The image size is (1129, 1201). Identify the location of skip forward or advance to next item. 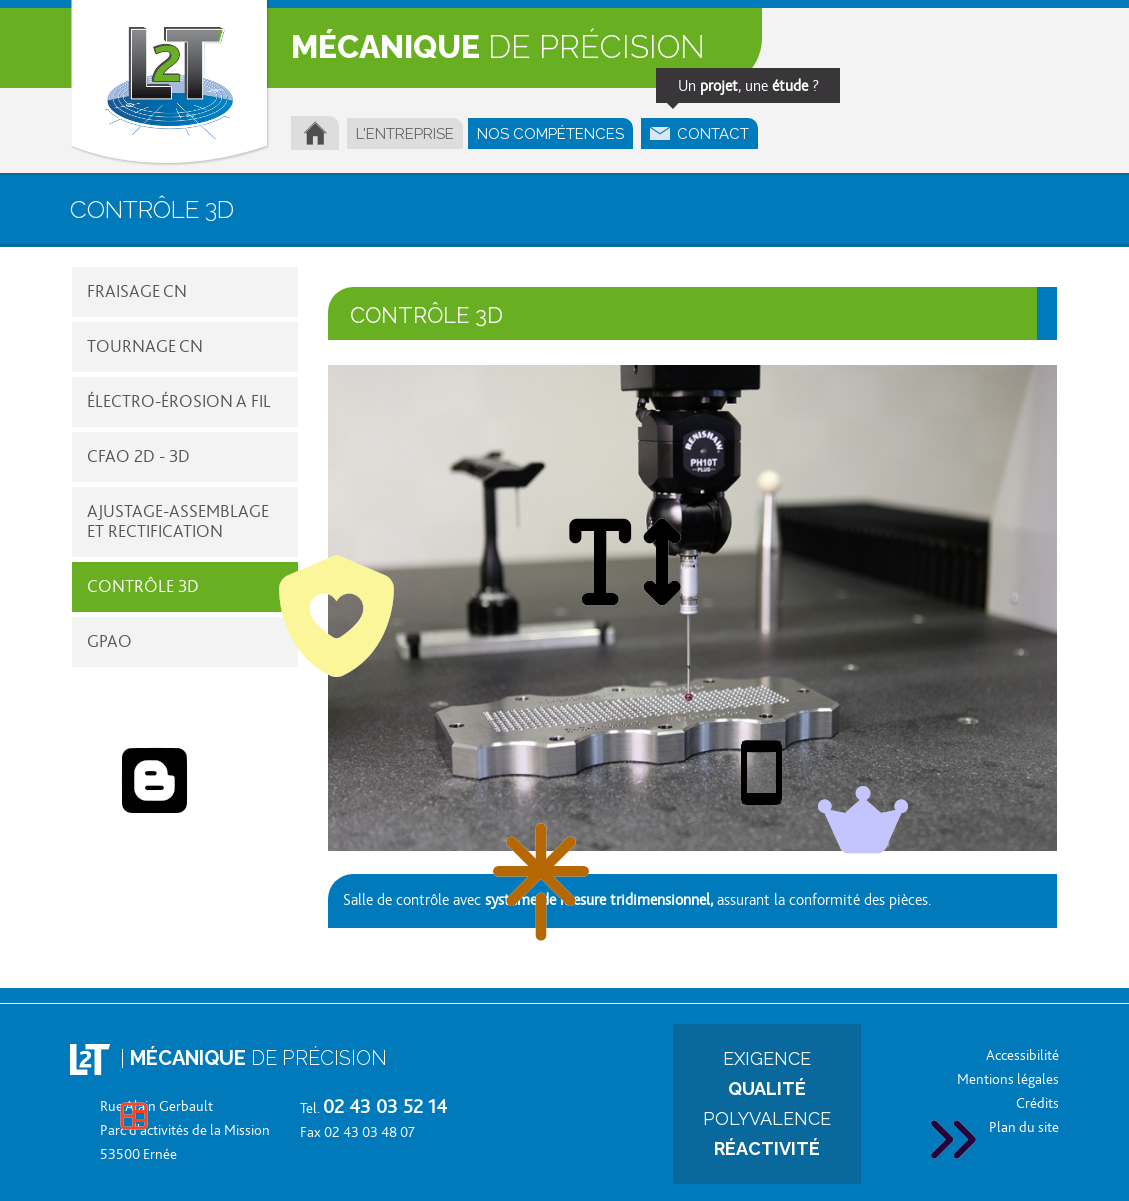
(953, 1139).